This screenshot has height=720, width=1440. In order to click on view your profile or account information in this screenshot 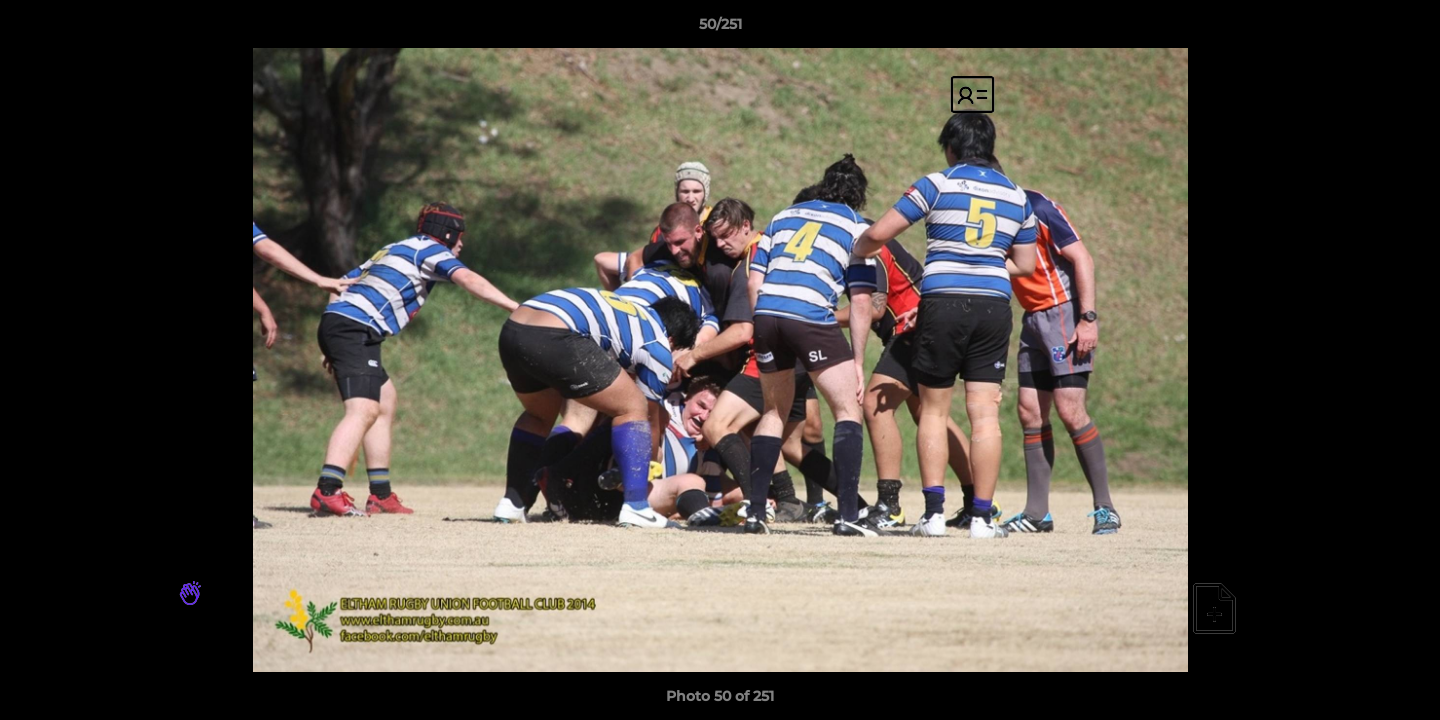, I will do `click(972, 94)`.